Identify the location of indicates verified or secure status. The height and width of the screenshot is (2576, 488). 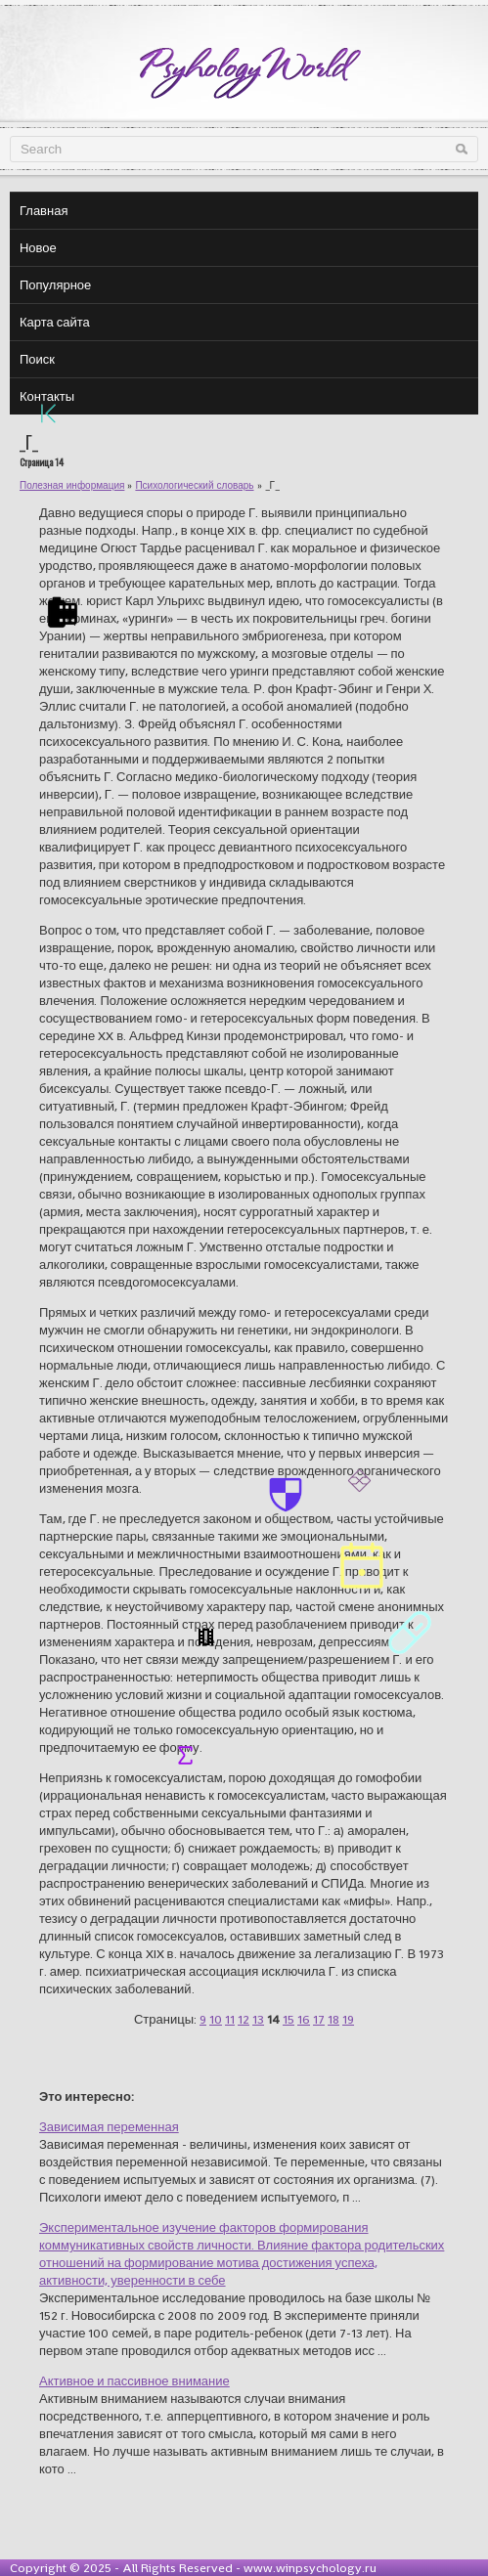
(286, 1493).